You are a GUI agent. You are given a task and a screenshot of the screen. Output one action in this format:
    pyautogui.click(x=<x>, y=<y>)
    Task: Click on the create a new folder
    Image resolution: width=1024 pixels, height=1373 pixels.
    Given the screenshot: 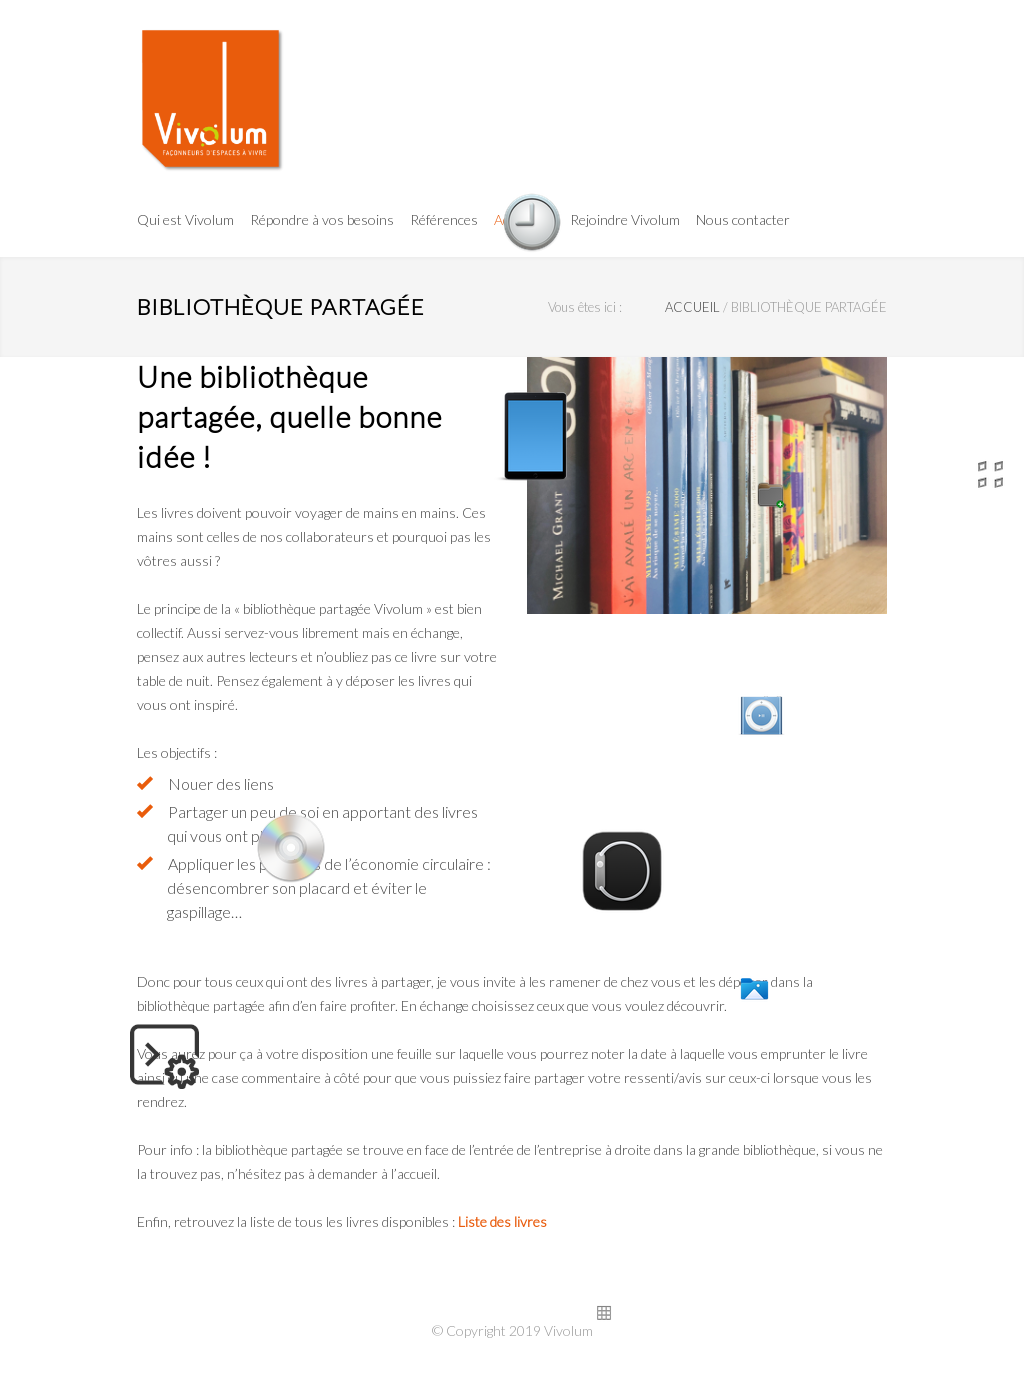 What is the action you would take?
    pyautogui.click(x=770, y=494)
    